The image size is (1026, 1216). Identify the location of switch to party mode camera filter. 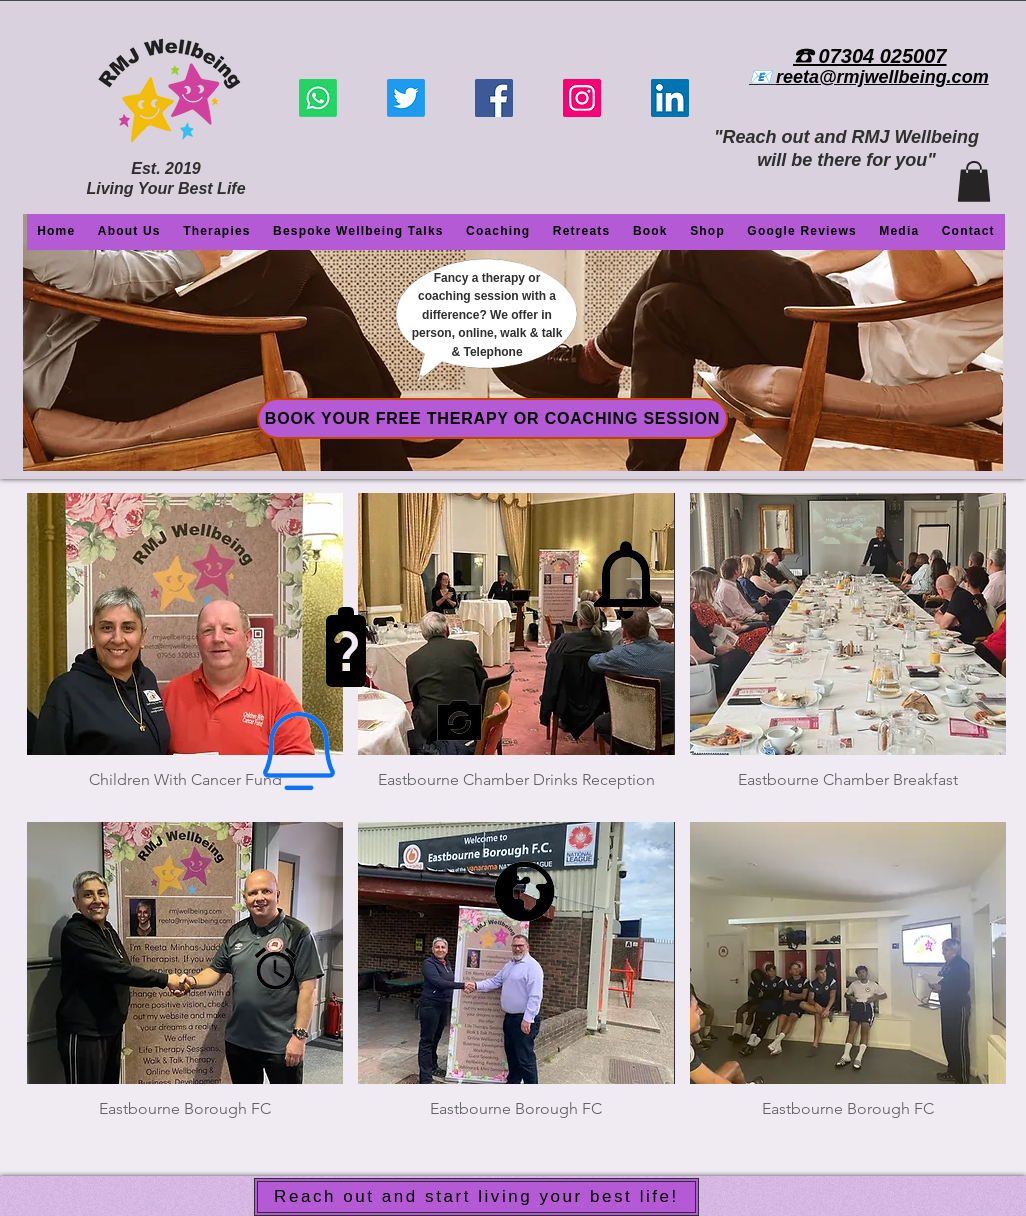
(459, 722).